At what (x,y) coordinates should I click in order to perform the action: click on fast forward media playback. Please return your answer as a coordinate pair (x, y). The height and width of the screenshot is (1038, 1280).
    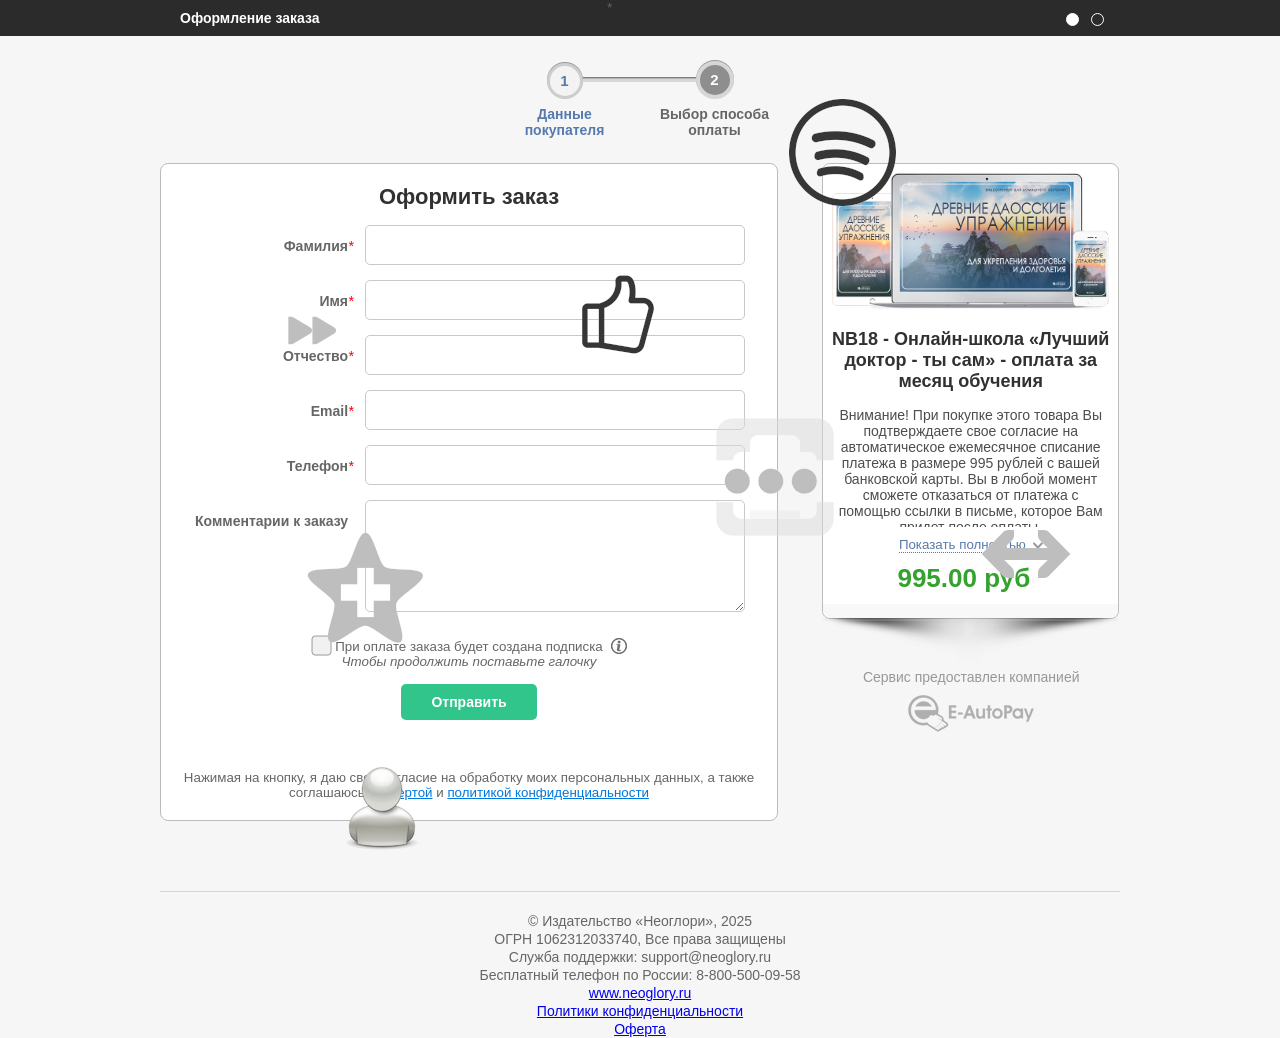
    Looking at the image, I should click on (312, 330).